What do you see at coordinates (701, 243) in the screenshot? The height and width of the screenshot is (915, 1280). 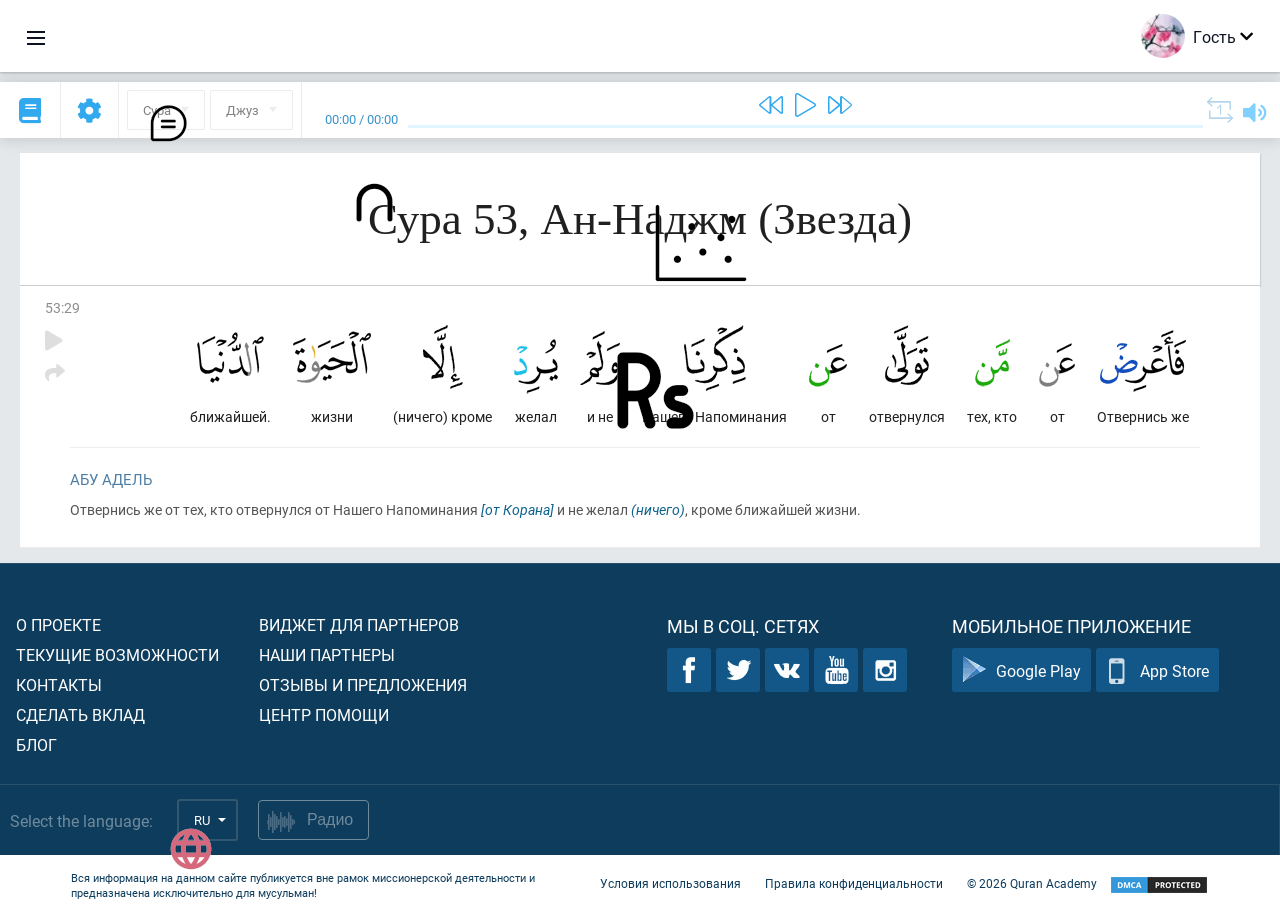 I see `view scatter plot data` at bounding box center [701, 243].